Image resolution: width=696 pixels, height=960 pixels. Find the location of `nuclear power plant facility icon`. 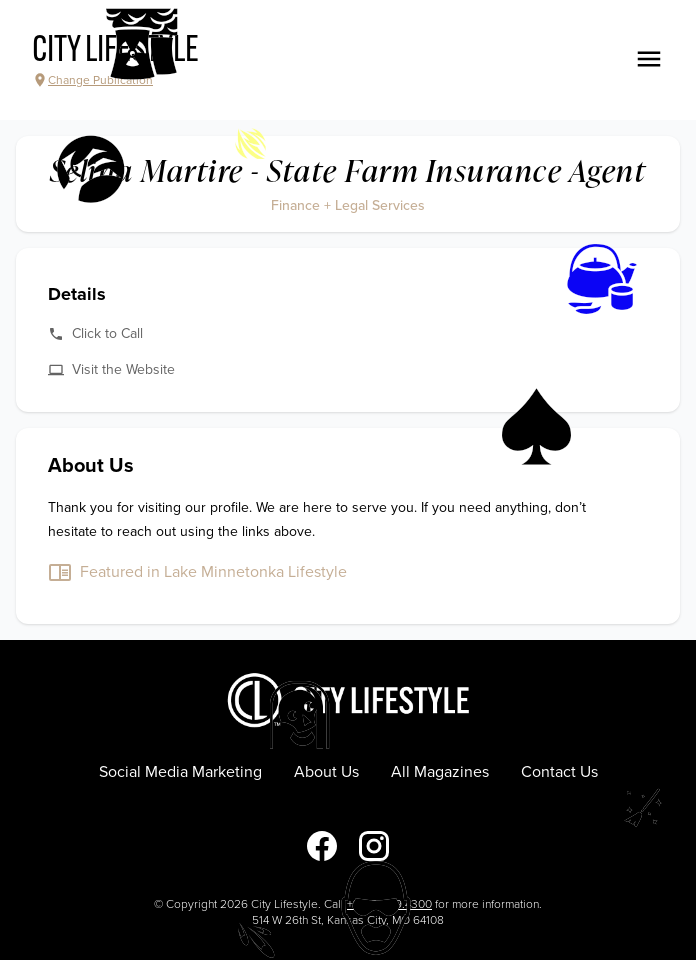

nuclear power plant facility icon is located at coordinates (142, 44).